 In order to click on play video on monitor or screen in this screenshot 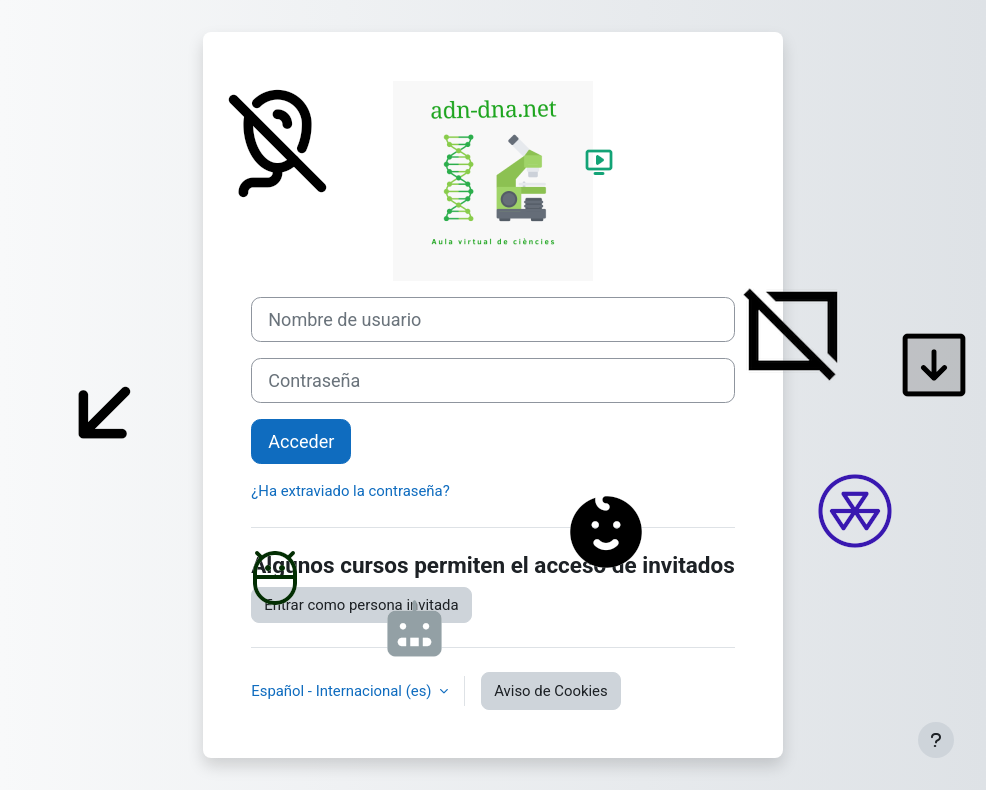, I will do `click(599, 161)`.